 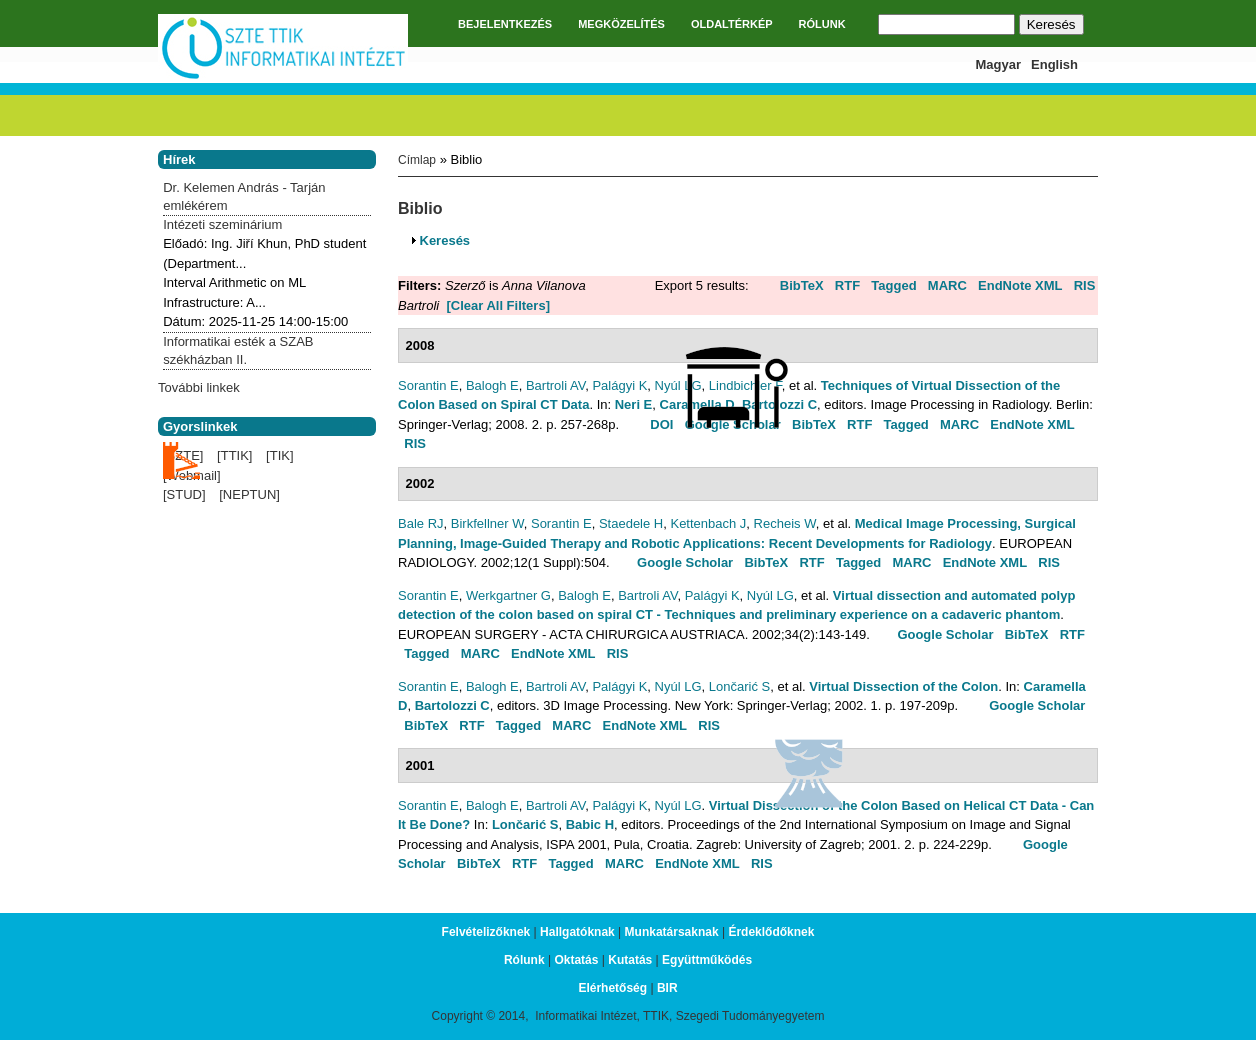 I want to click on indicates volcanic activity or geological hazard, so click(x=808, y=773).